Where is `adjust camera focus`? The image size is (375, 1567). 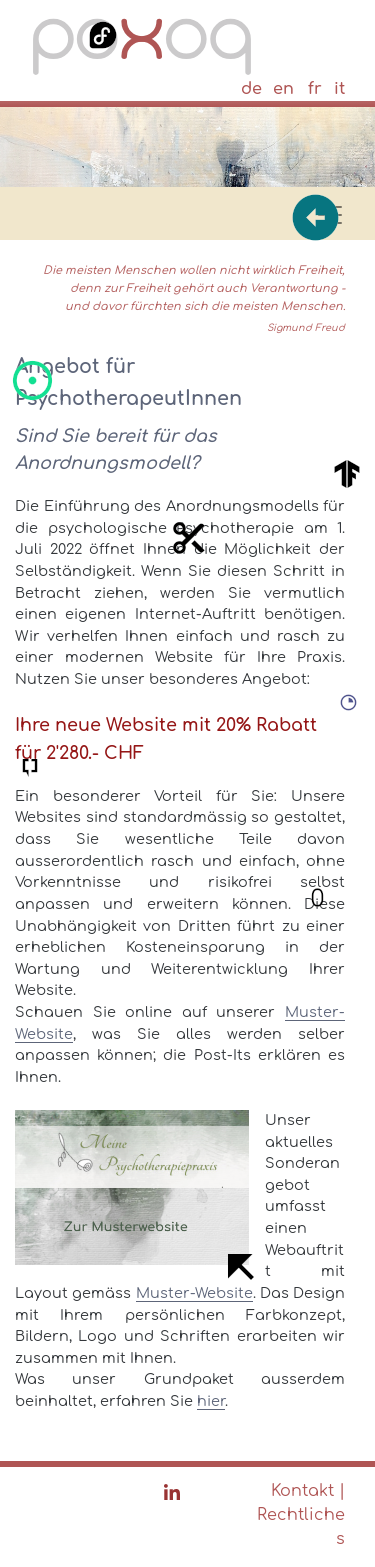 adjust camera focus is located at coordinates (32, 380).